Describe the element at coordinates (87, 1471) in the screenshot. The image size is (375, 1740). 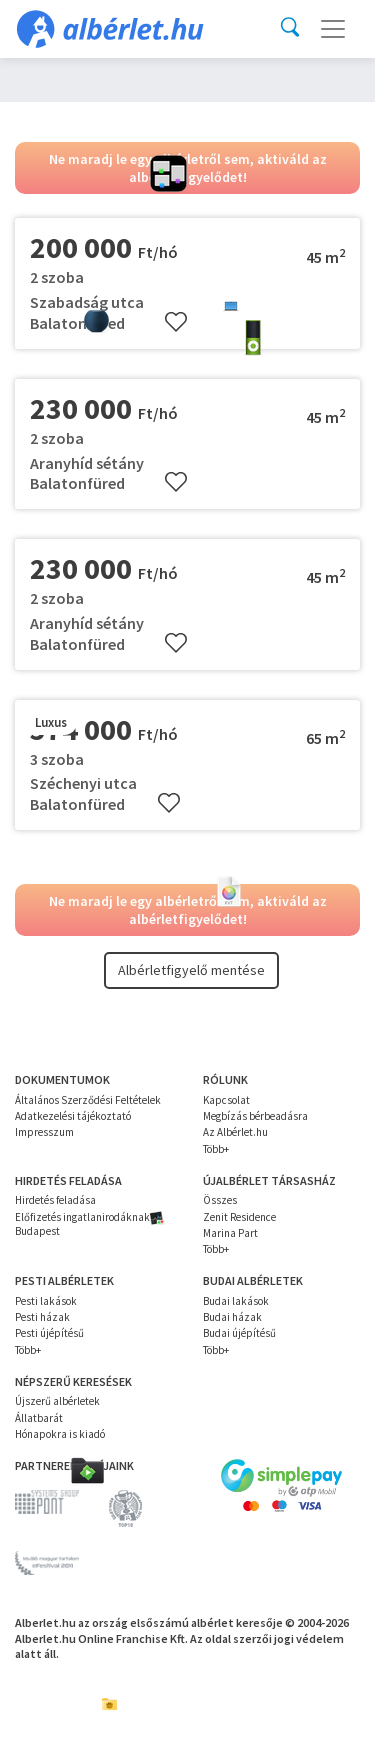
I see `open folder containing Emby media server files` at that location.